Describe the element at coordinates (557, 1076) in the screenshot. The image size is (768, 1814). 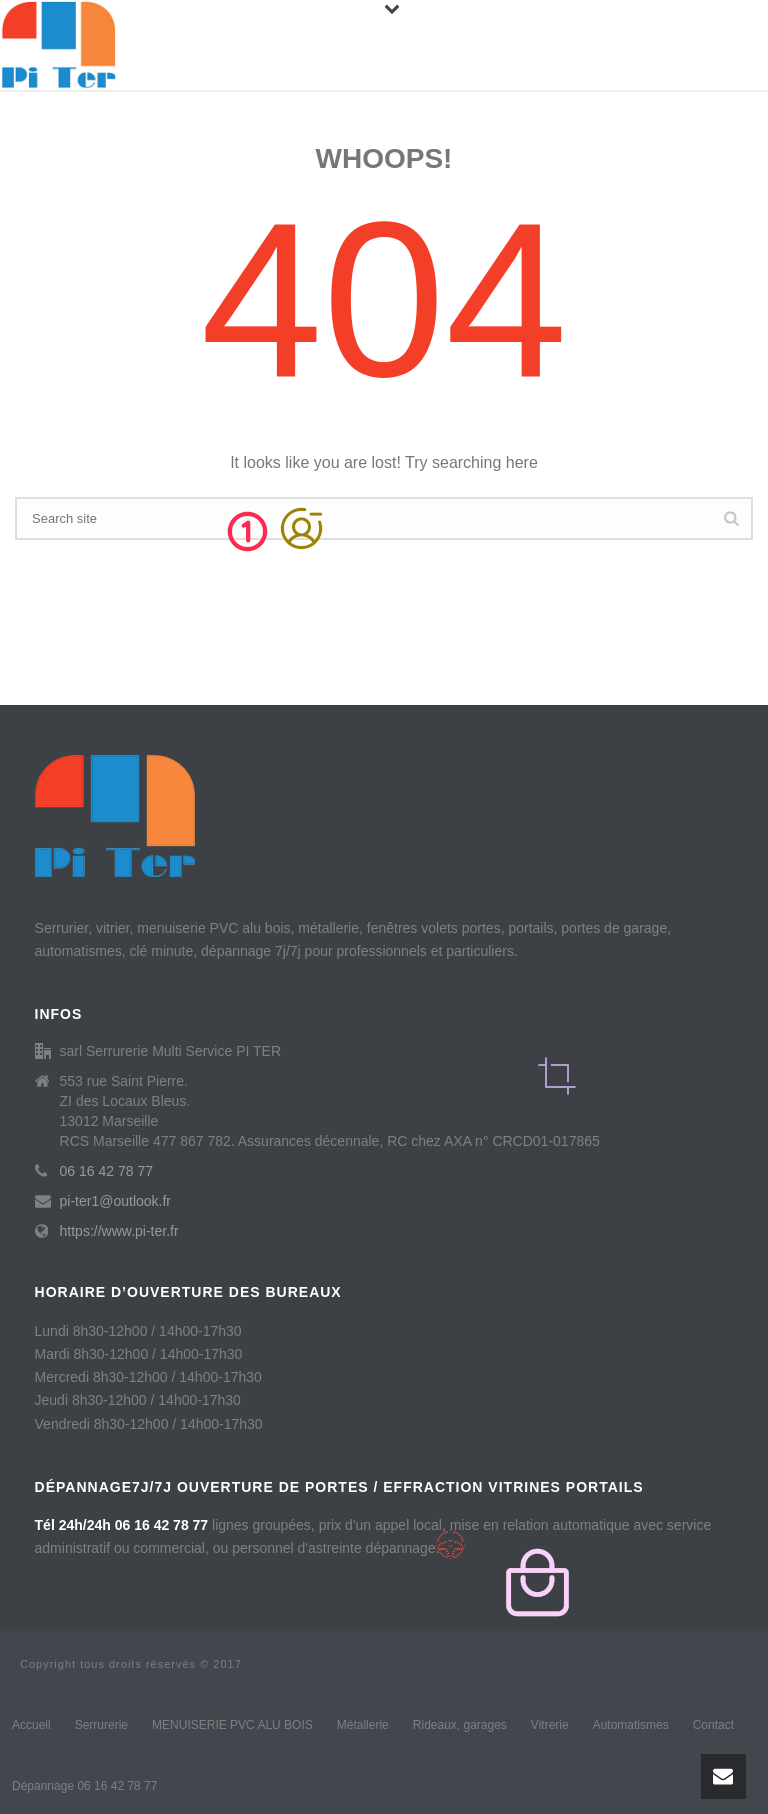
I see `crop an image` at that location.